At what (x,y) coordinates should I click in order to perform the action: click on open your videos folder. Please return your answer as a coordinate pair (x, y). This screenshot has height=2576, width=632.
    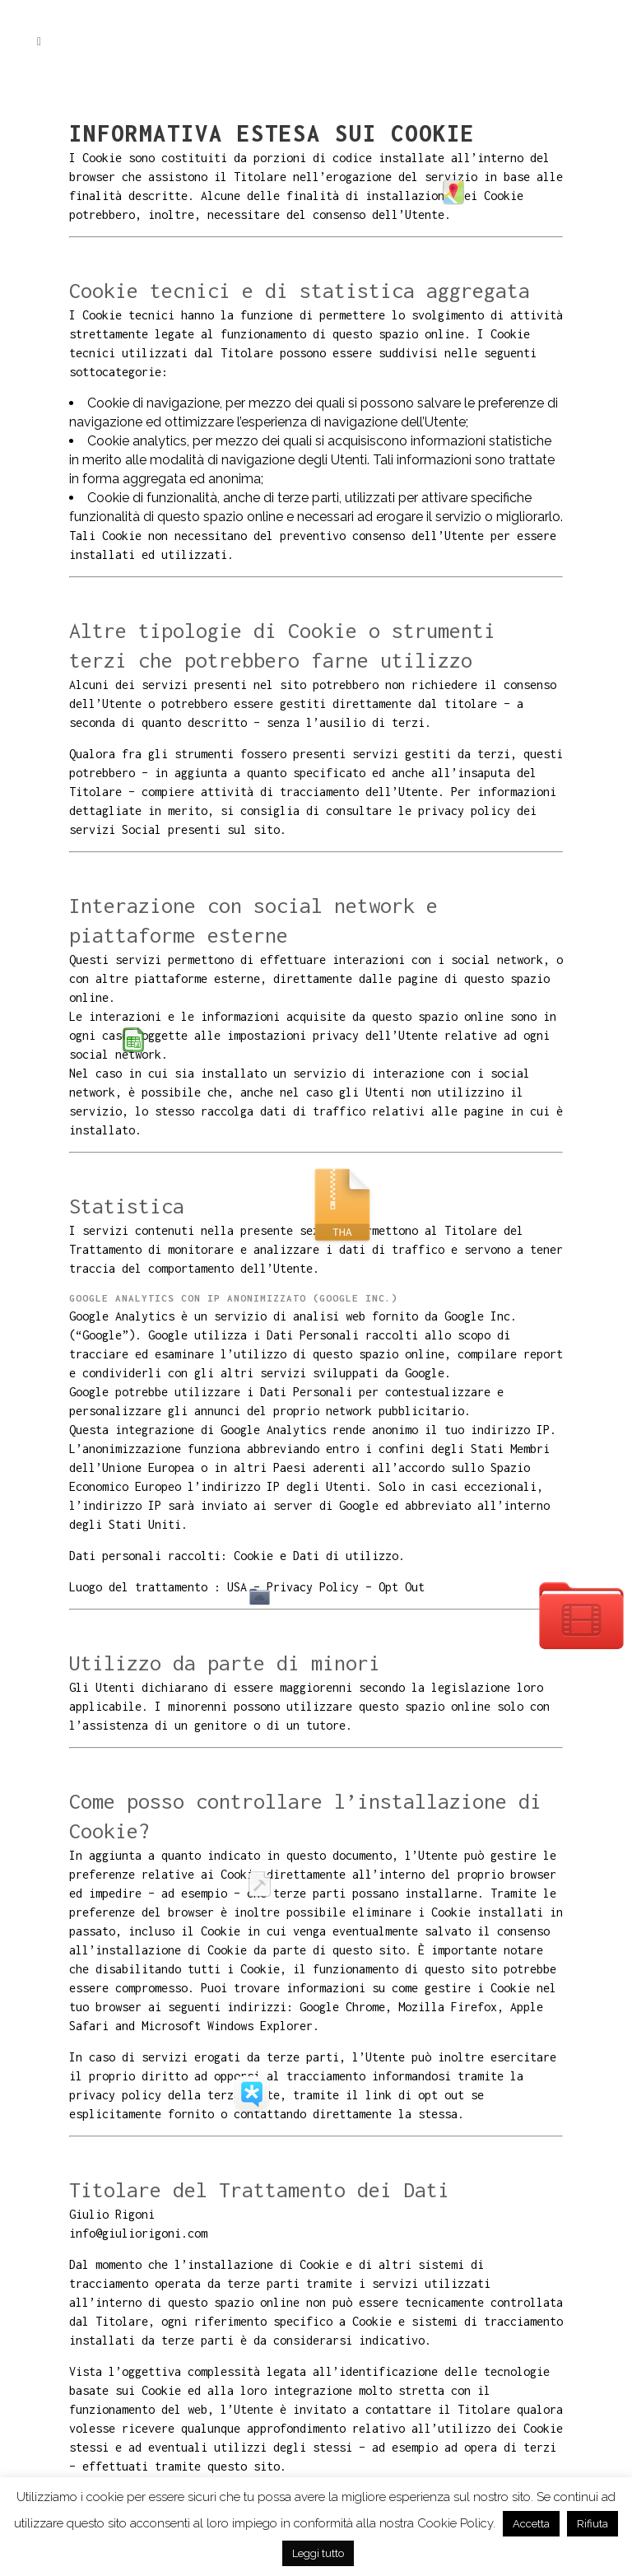
    Looking at the image, I should click on (581, 1615).